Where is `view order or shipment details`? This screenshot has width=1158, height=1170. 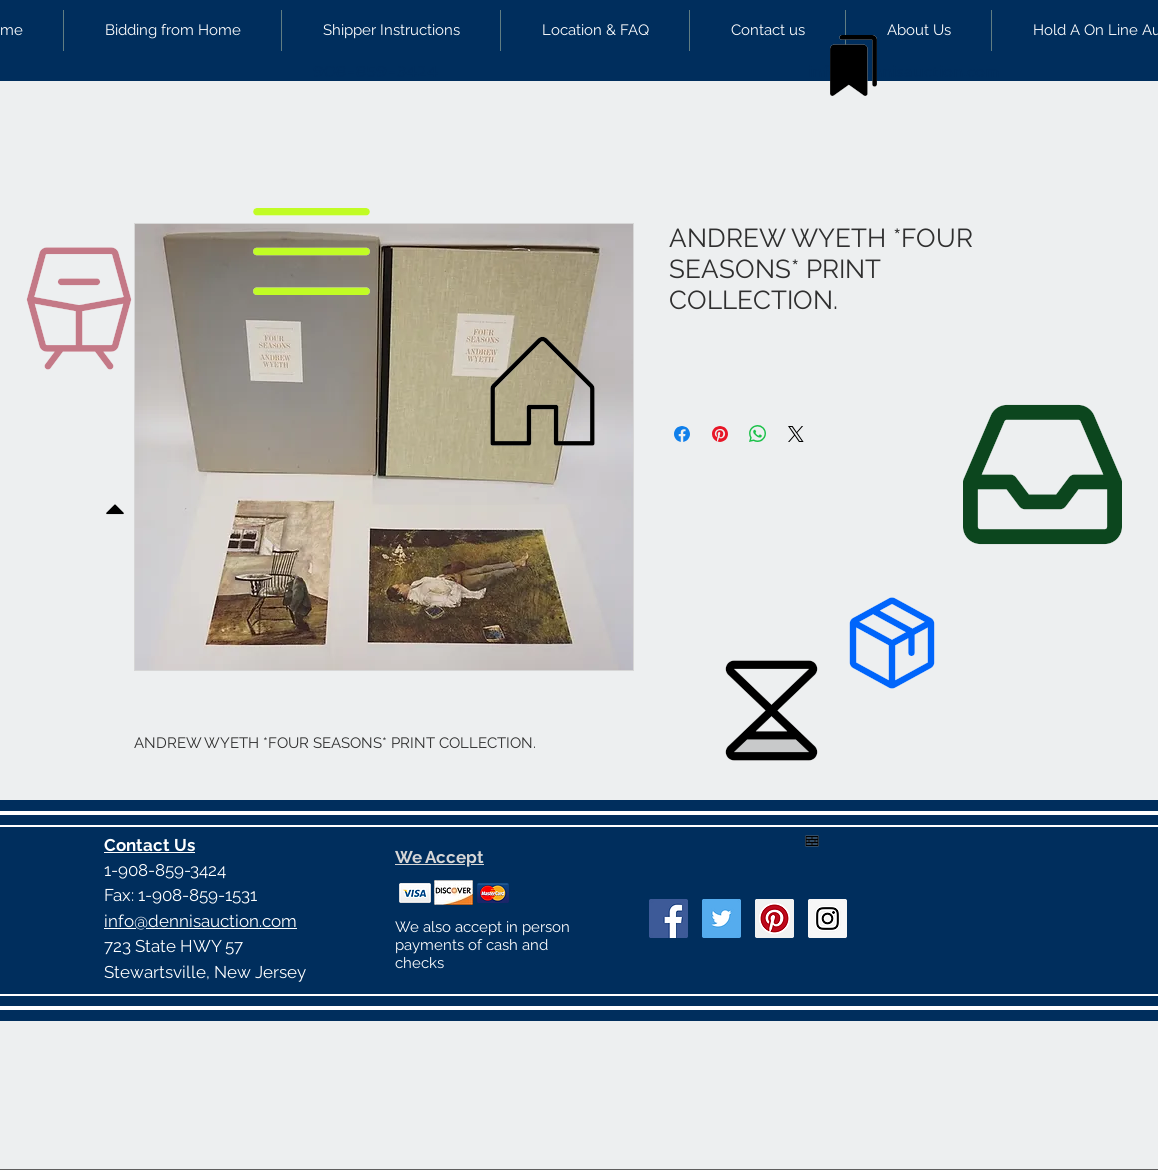 view order or shipment details is located at coordinates (892, 643).